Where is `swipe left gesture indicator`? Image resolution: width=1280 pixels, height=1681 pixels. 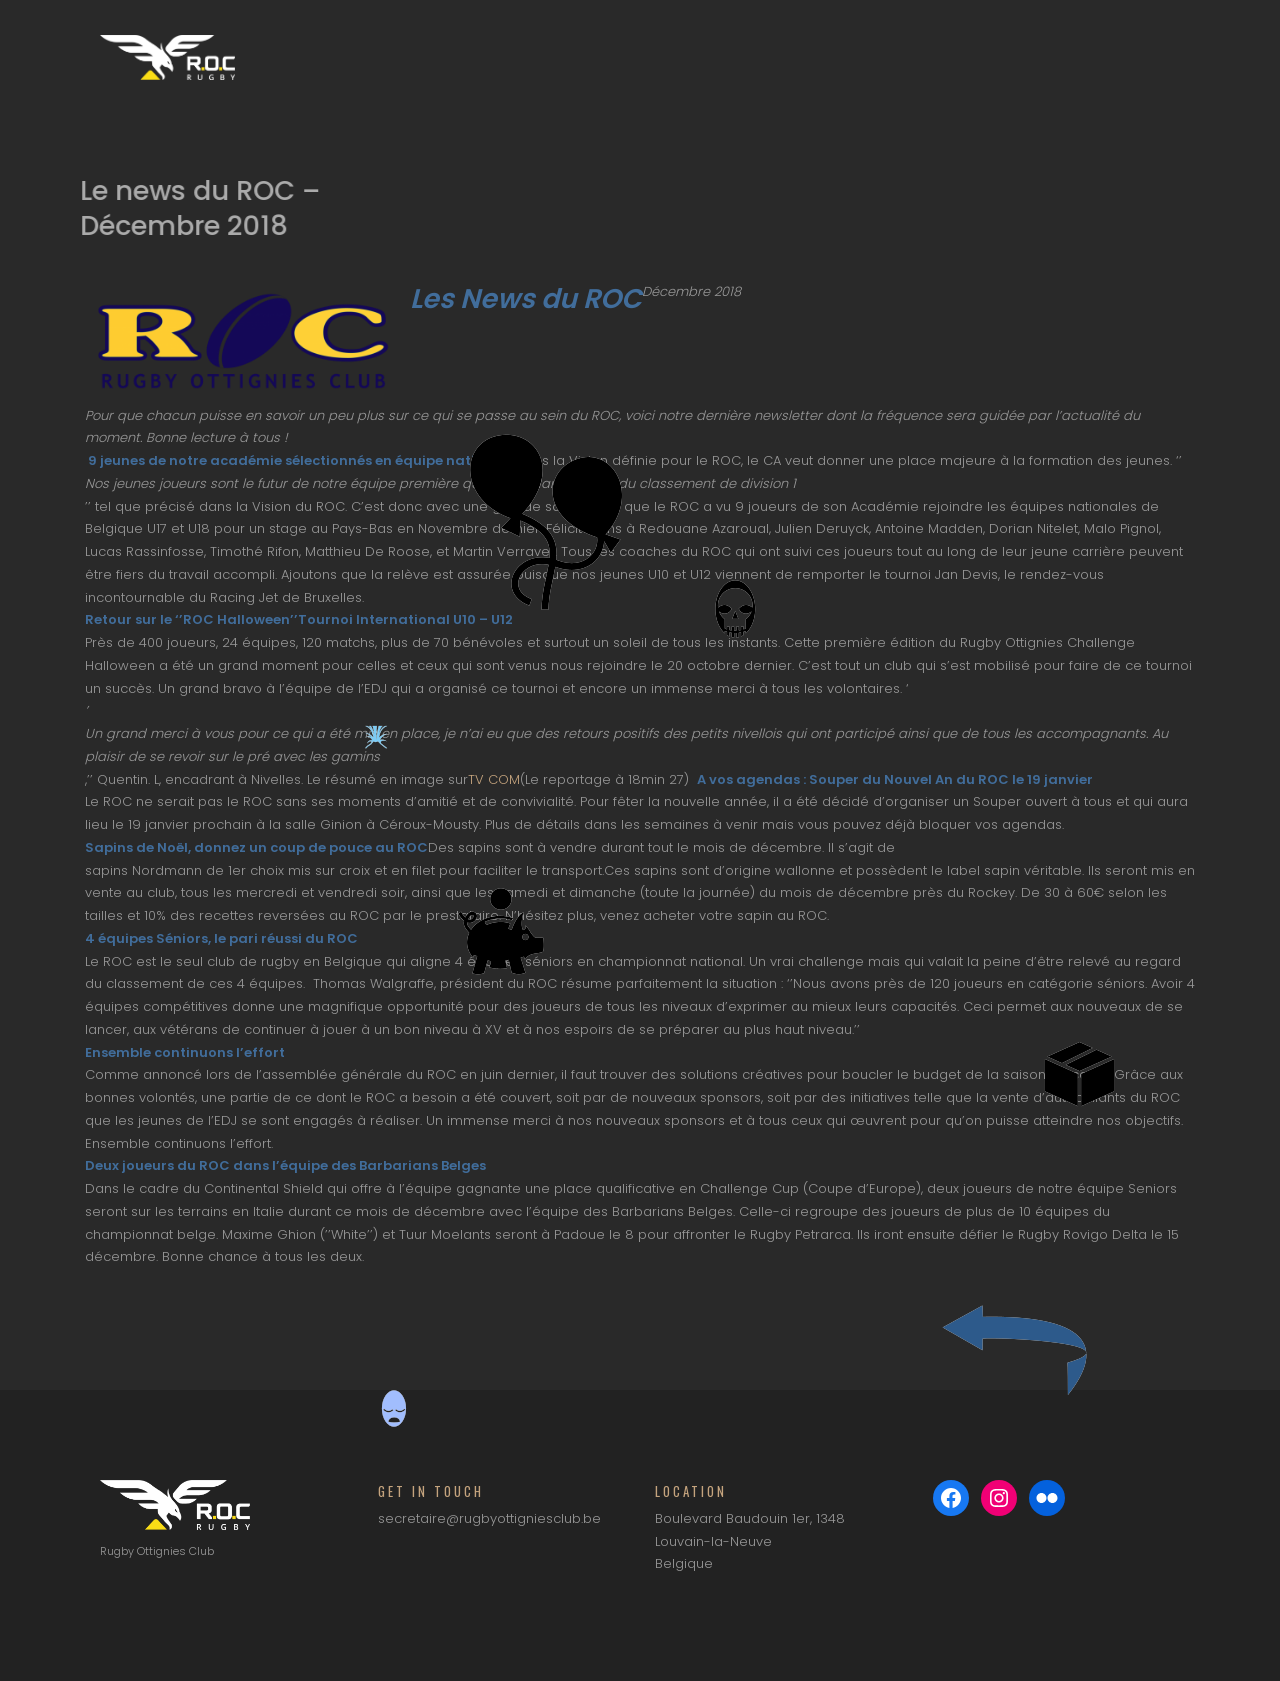 swipe left gesture indicator is located at coordinates (1012, 1345).